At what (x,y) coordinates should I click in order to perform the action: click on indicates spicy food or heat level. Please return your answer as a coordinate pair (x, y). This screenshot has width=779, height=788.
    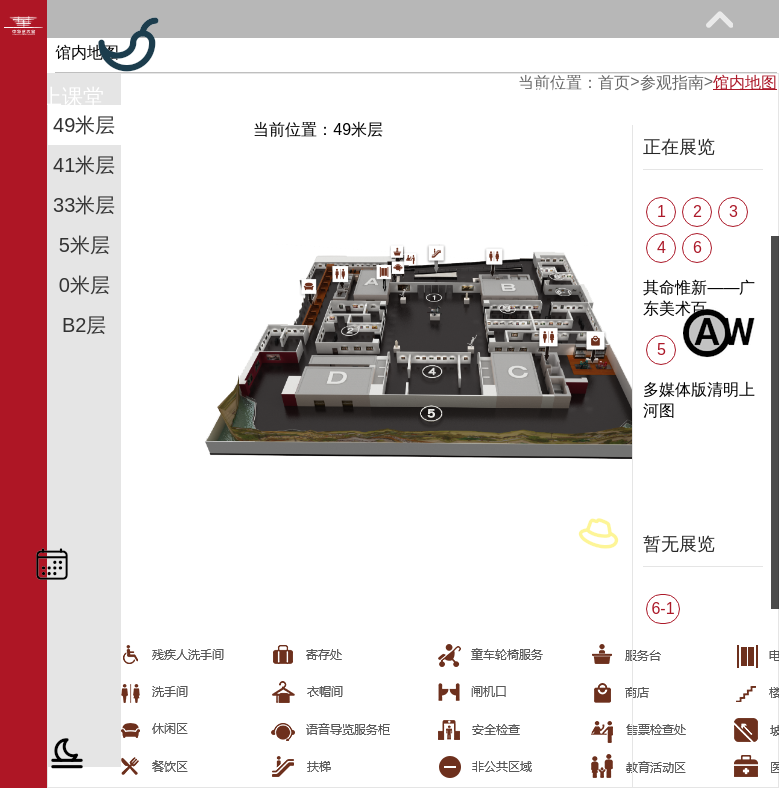
    Looking at the image, I should click on (130, 46).